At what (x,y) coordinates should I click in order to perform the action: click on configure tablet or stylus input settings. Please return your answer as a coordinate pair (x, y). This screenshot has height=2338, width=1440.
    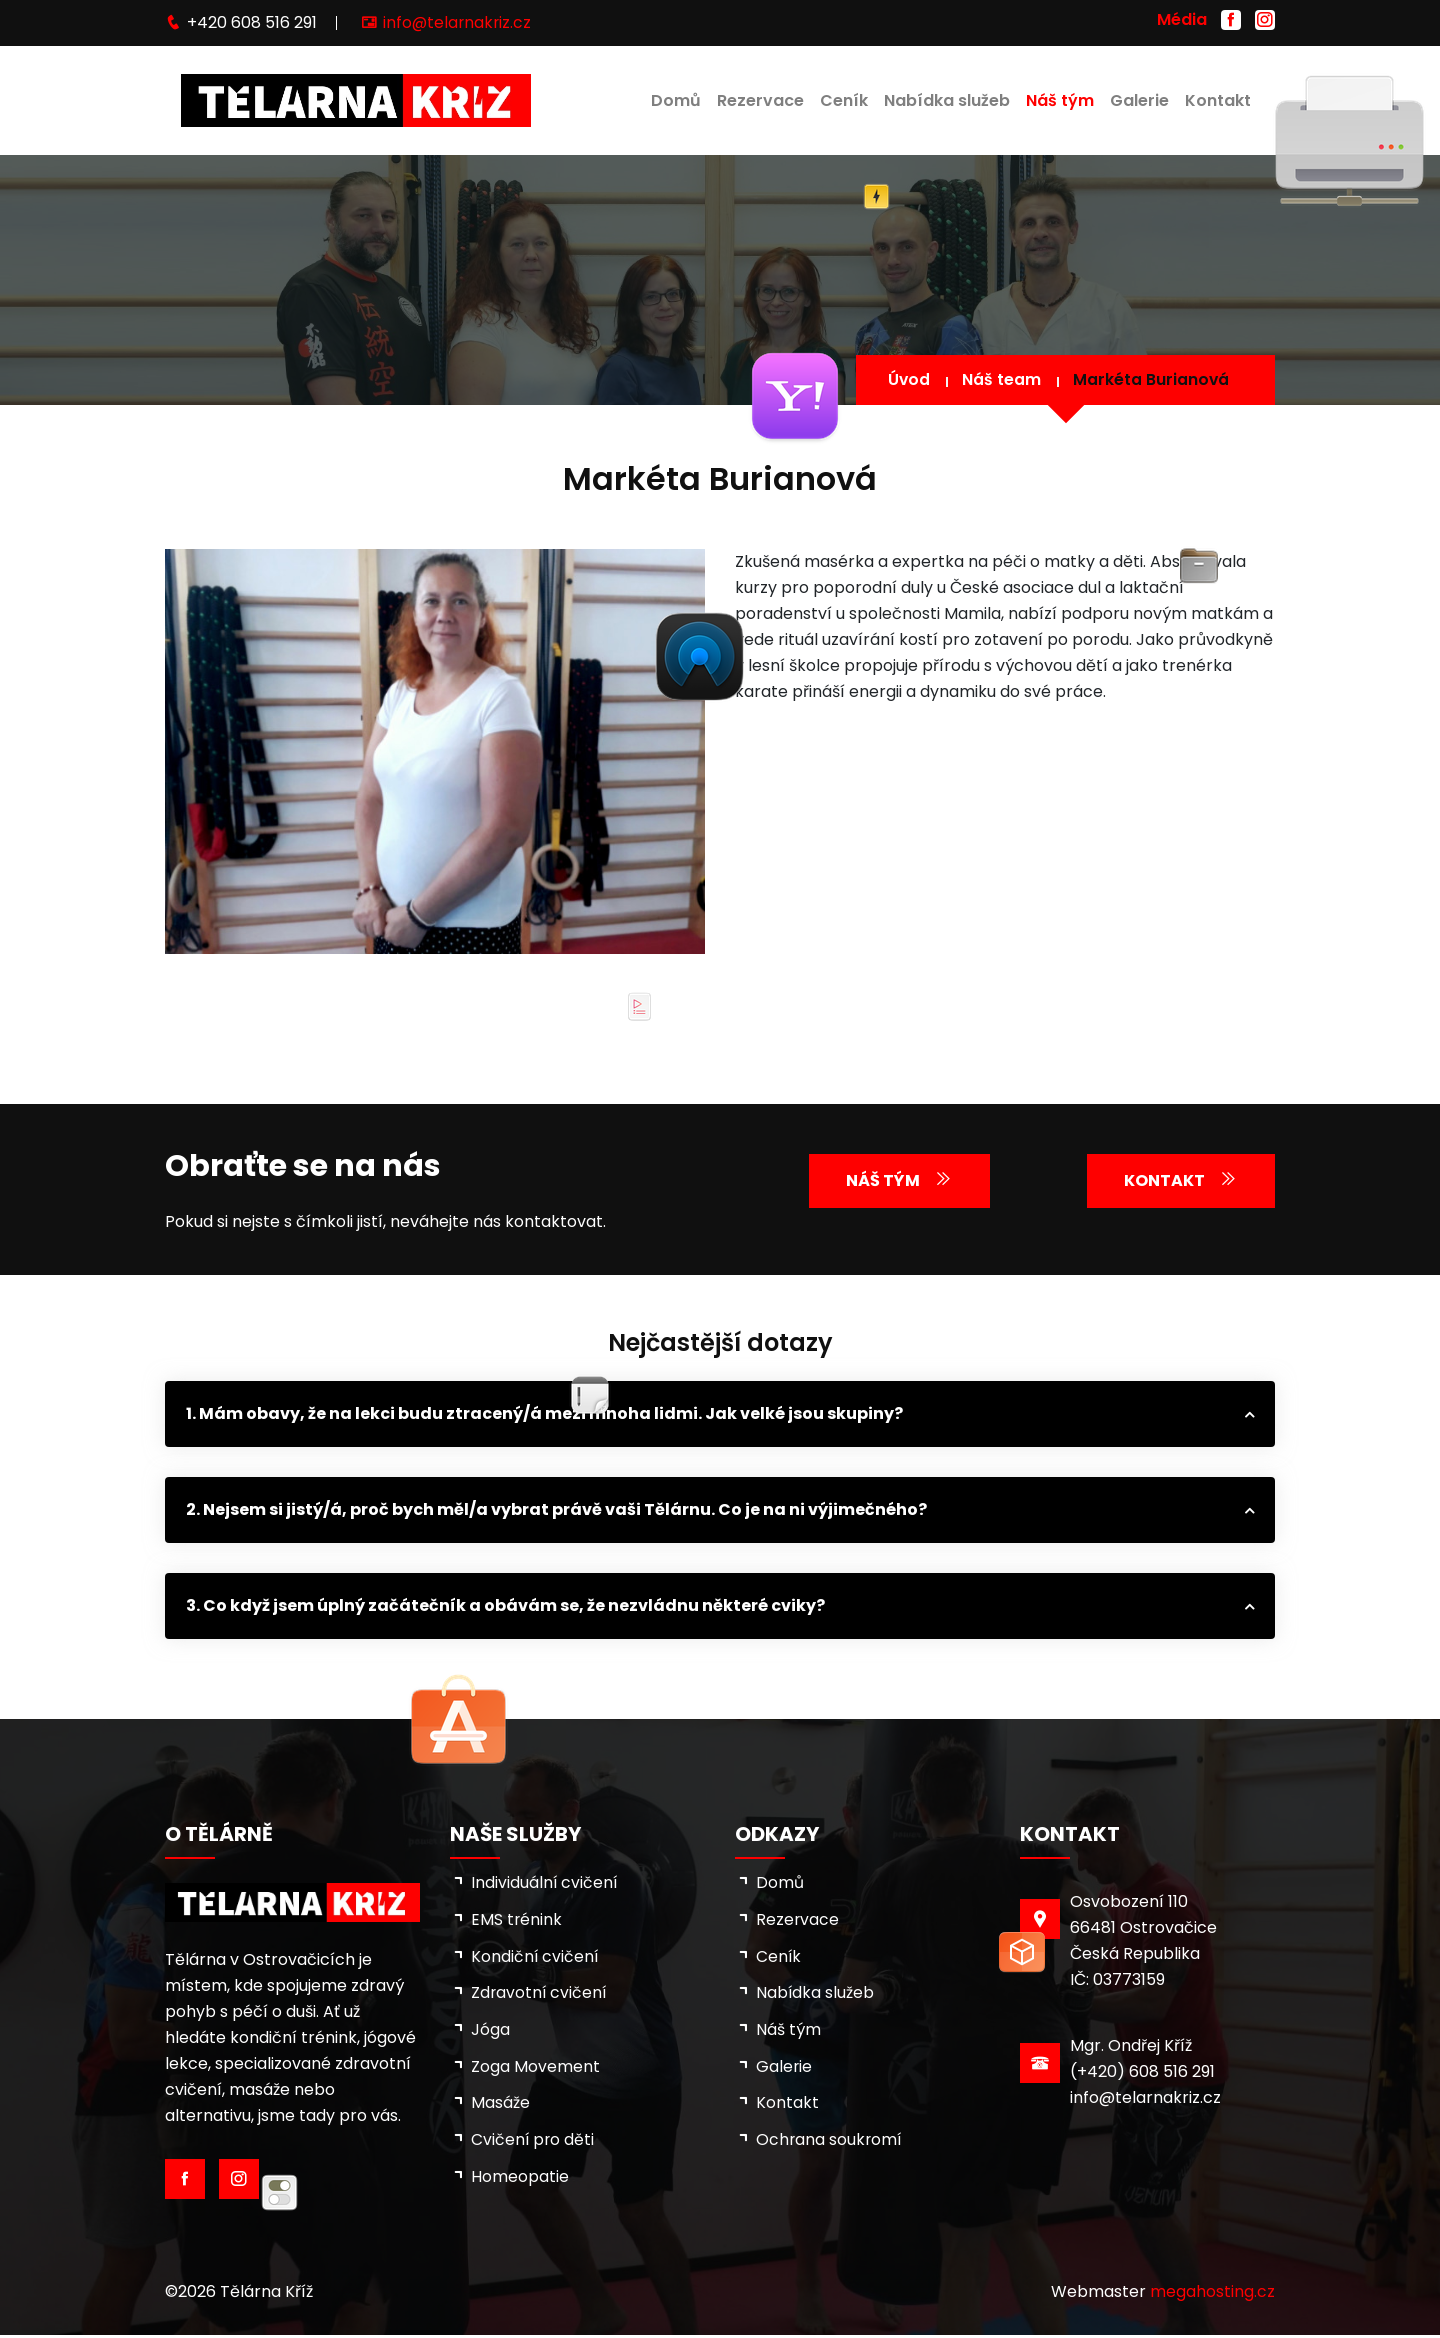
    Looking at the image, I should click on (590, 1395).